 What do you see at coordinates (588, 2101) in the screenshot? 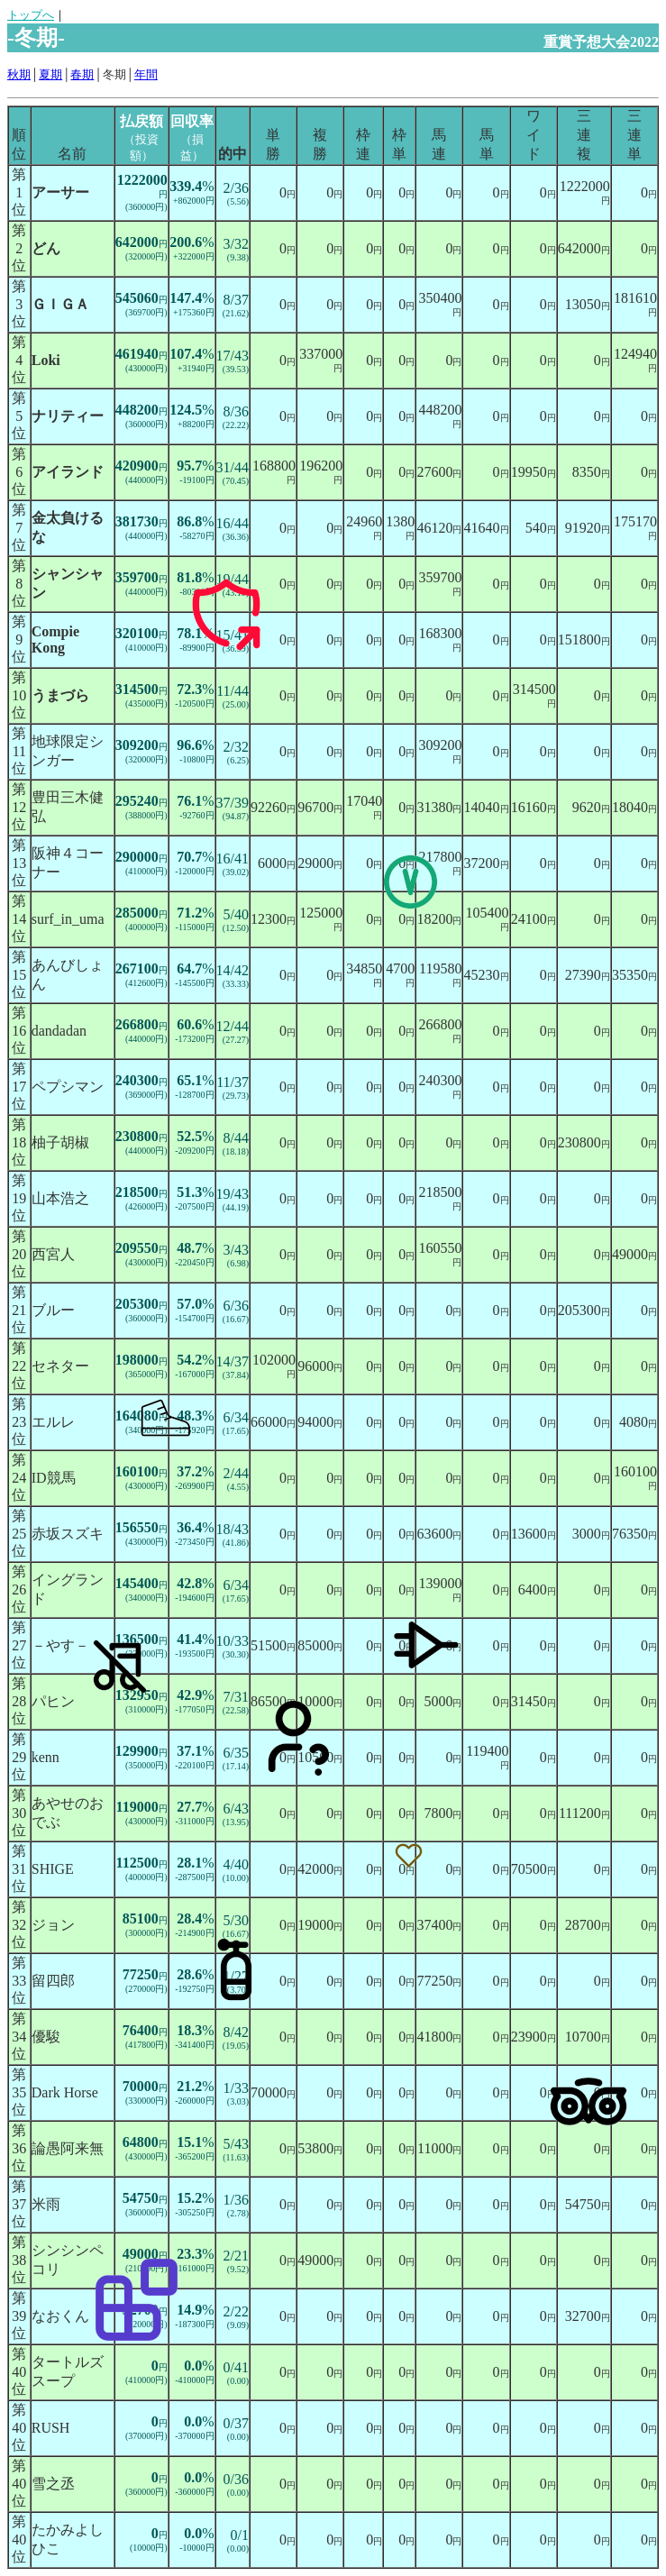
I see `view tripadvisor reviews and ratings` at bounding box center [588, 2101].